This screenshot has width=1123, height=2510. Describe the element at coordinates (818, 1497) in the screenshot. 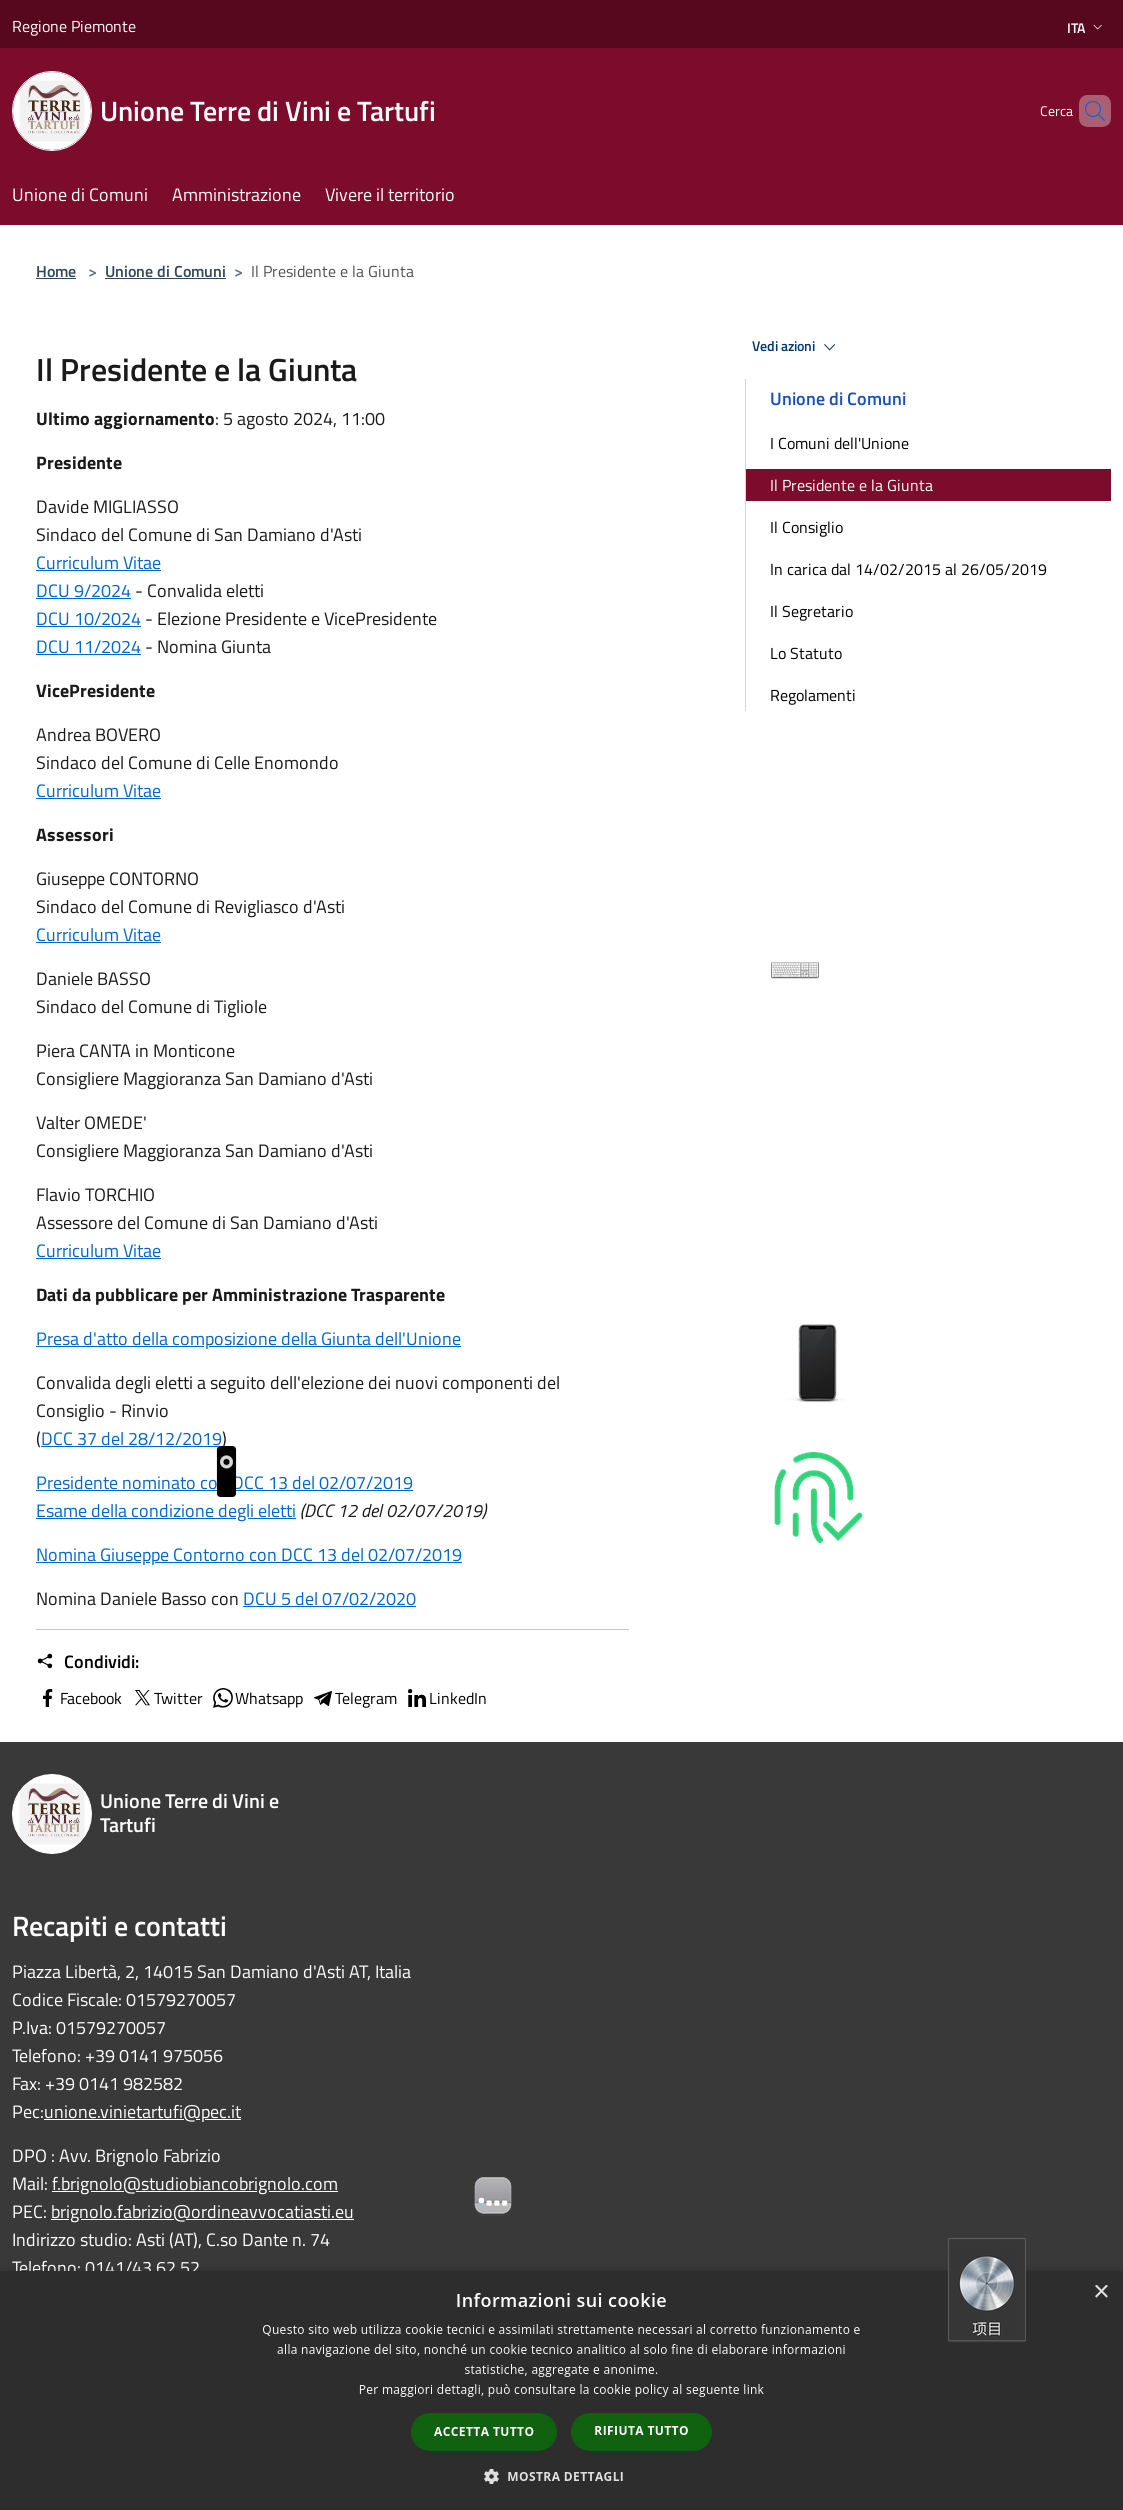

I see `fingerprint successfully recognized` at that location.